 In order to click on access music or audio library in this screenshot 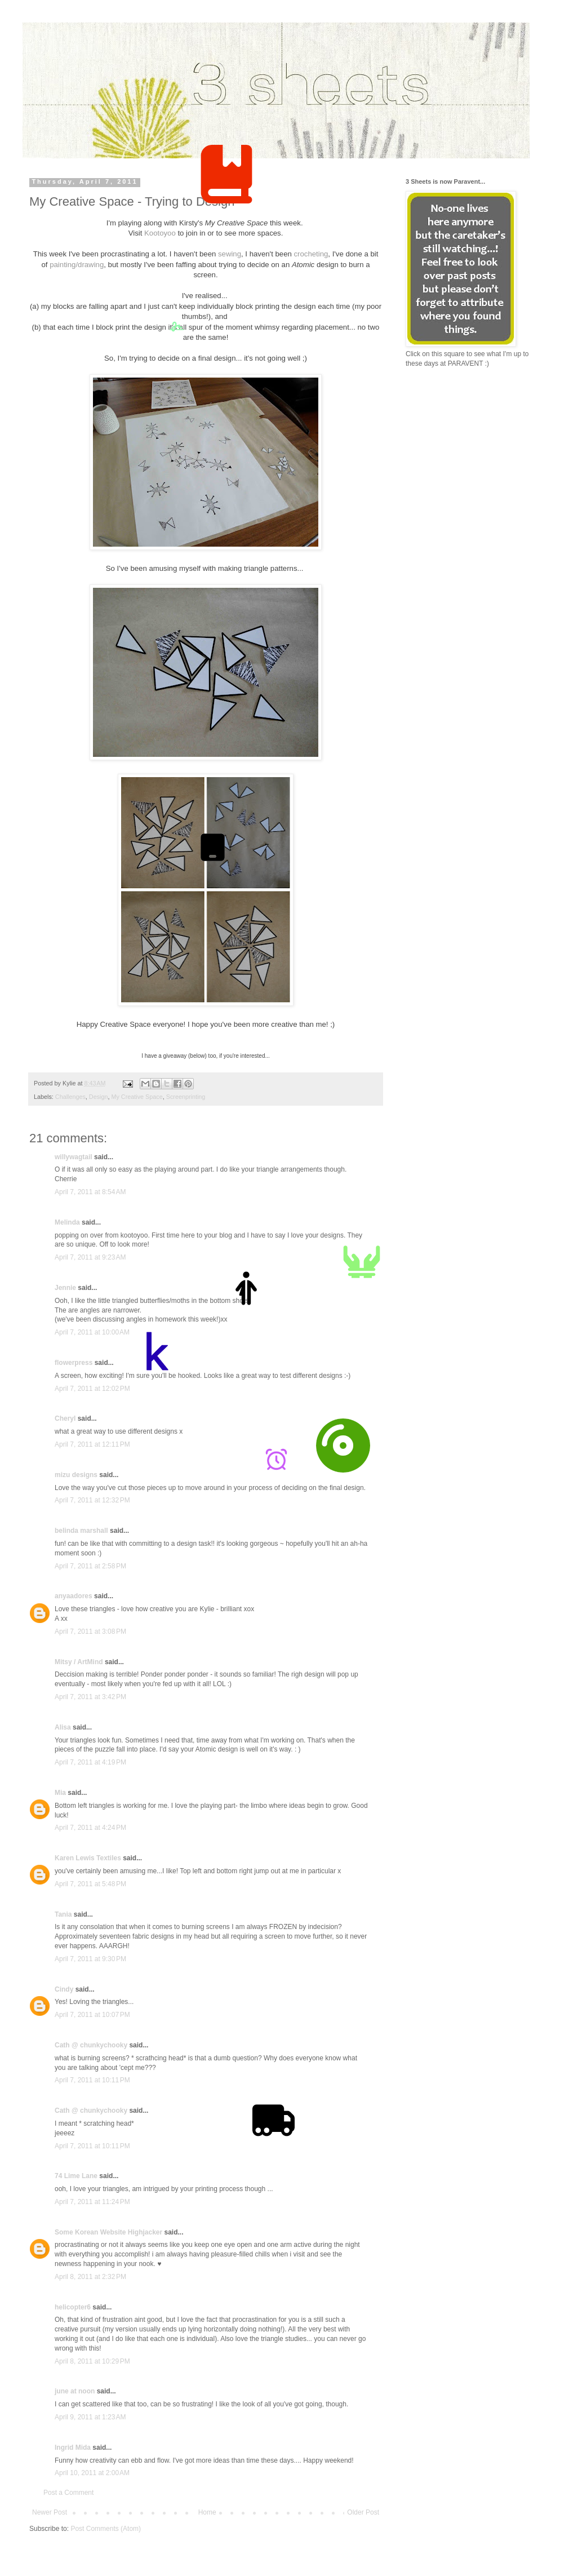, I will do `click(343, 1446)`.